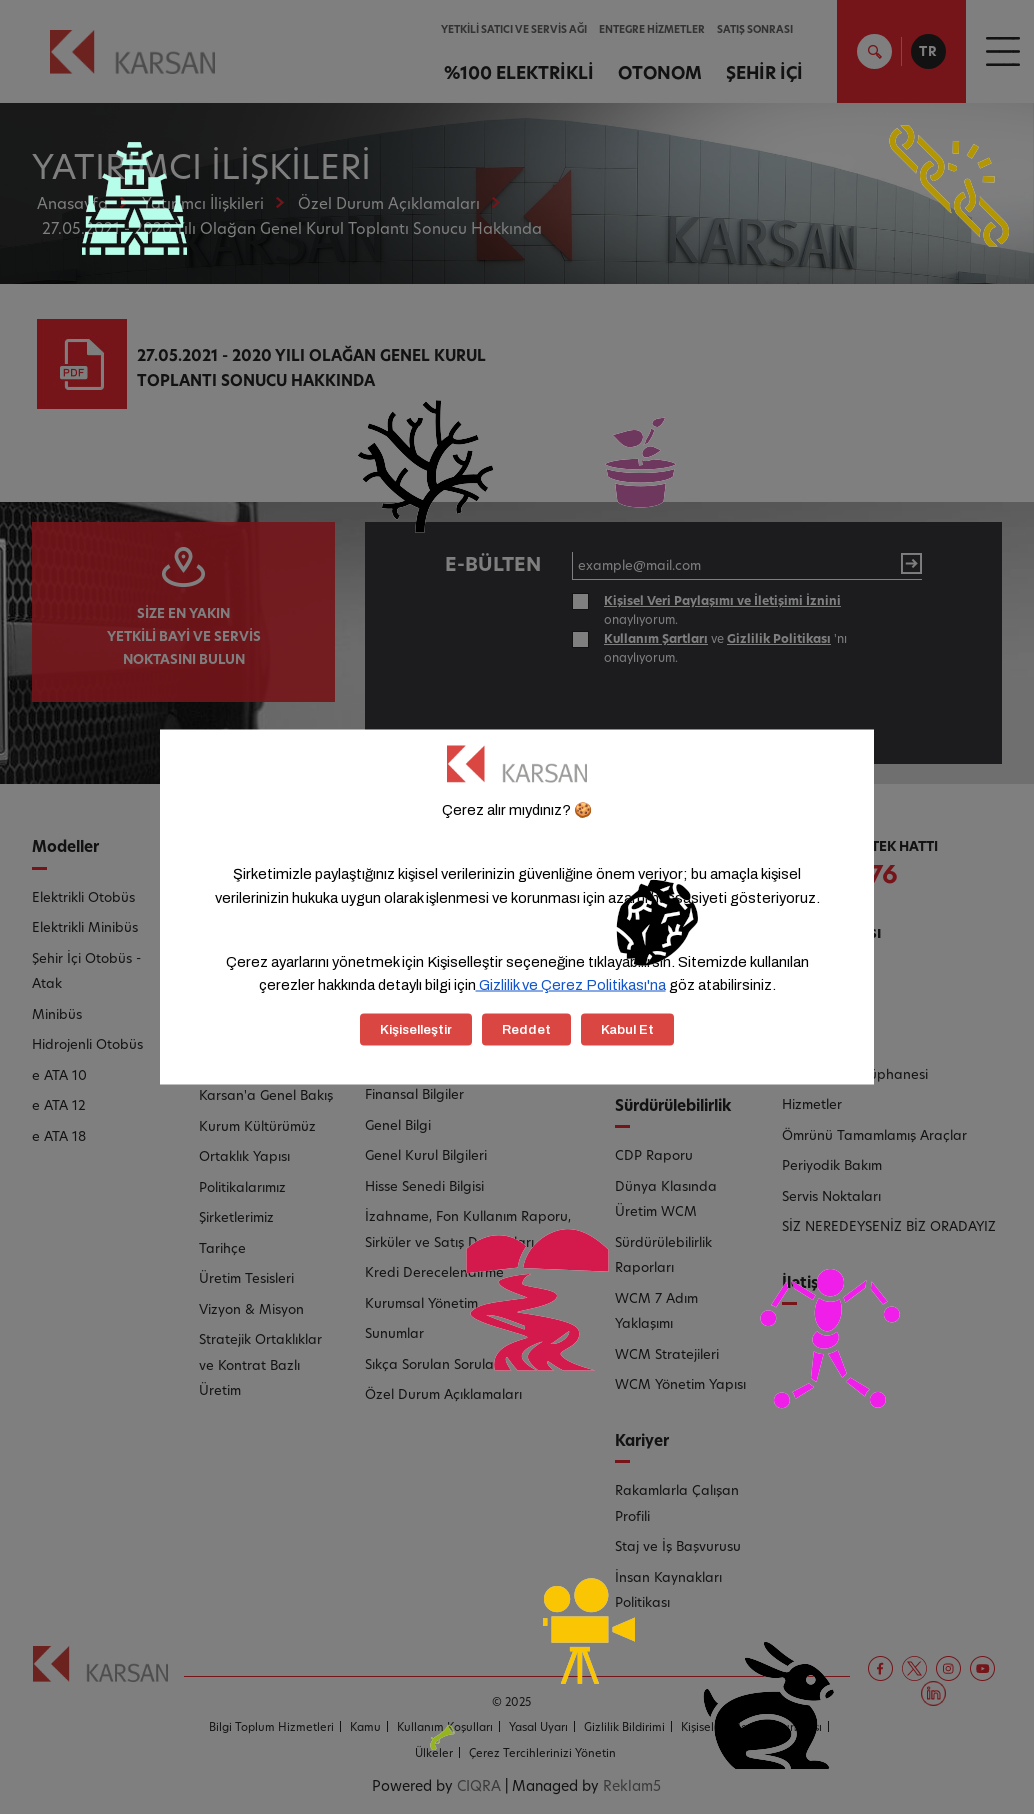 This screenshot has width=1034, height=1814. What do you see at coordinates (442, 1737) in the screenshot?
I see `select blunderbuss weapon in game inventory` at bounding box center [442, 1737].